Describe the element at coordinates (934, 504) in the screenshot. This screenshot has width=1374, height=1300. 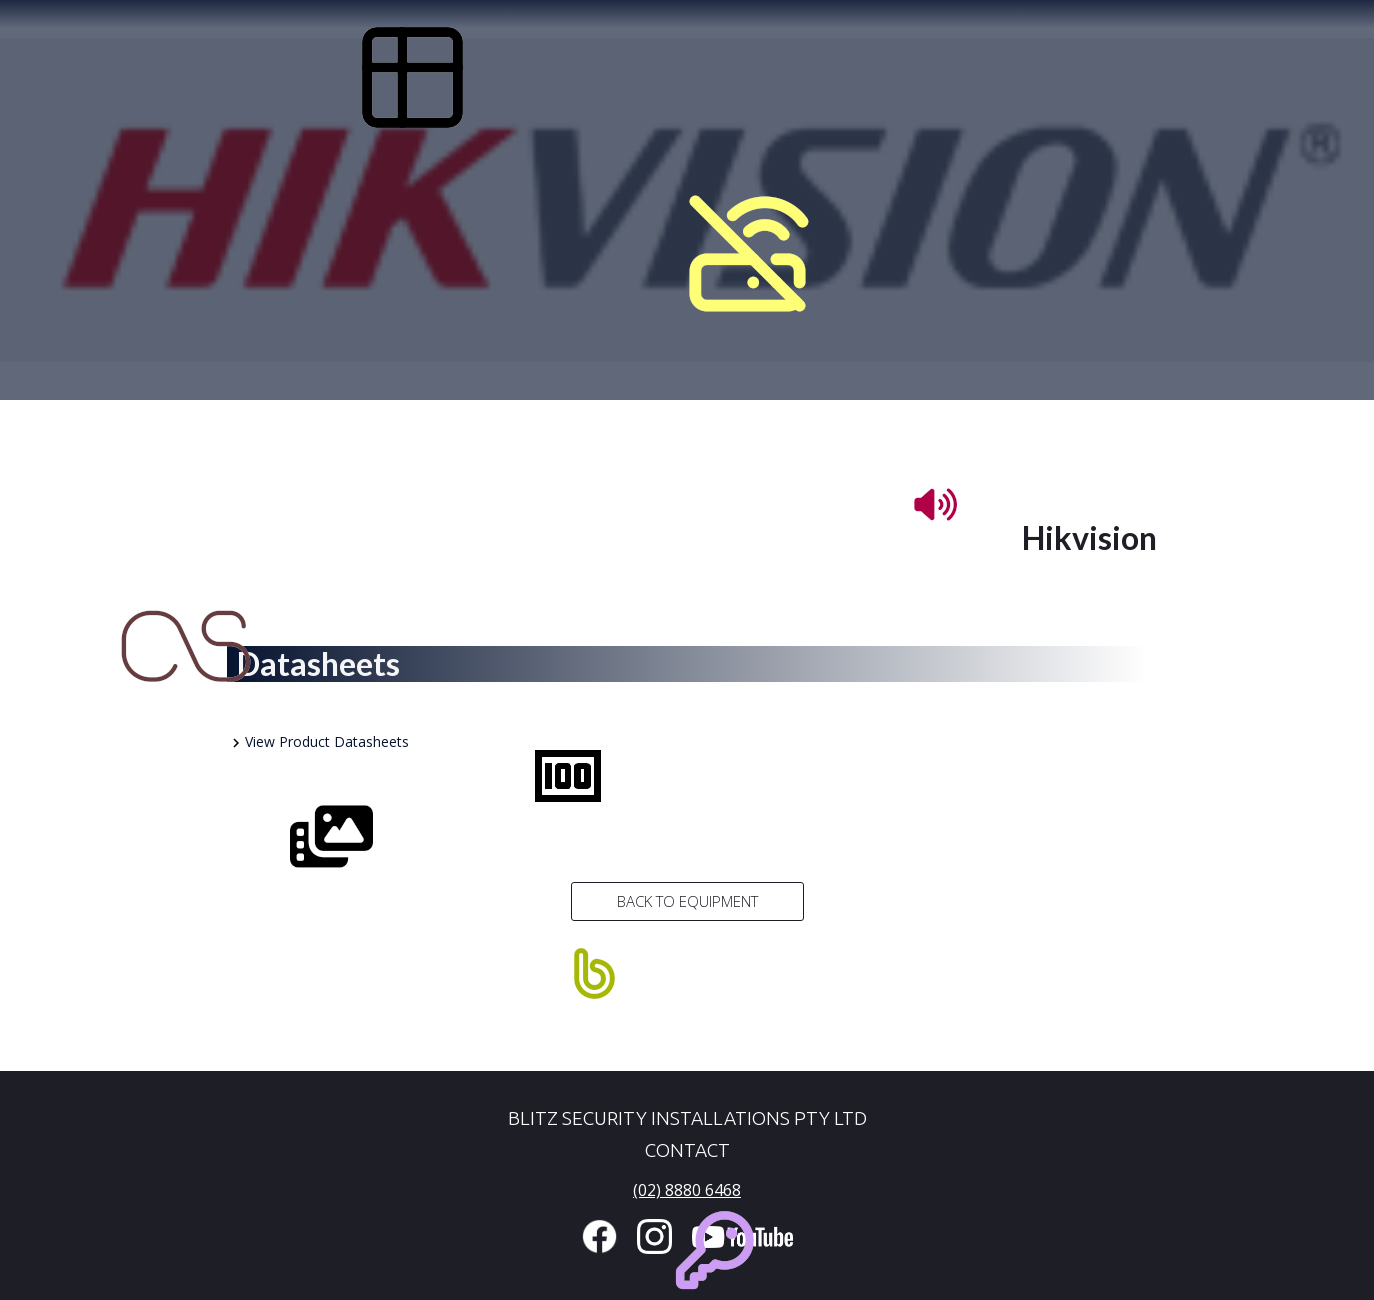
I see `volume is set to high` at that location.